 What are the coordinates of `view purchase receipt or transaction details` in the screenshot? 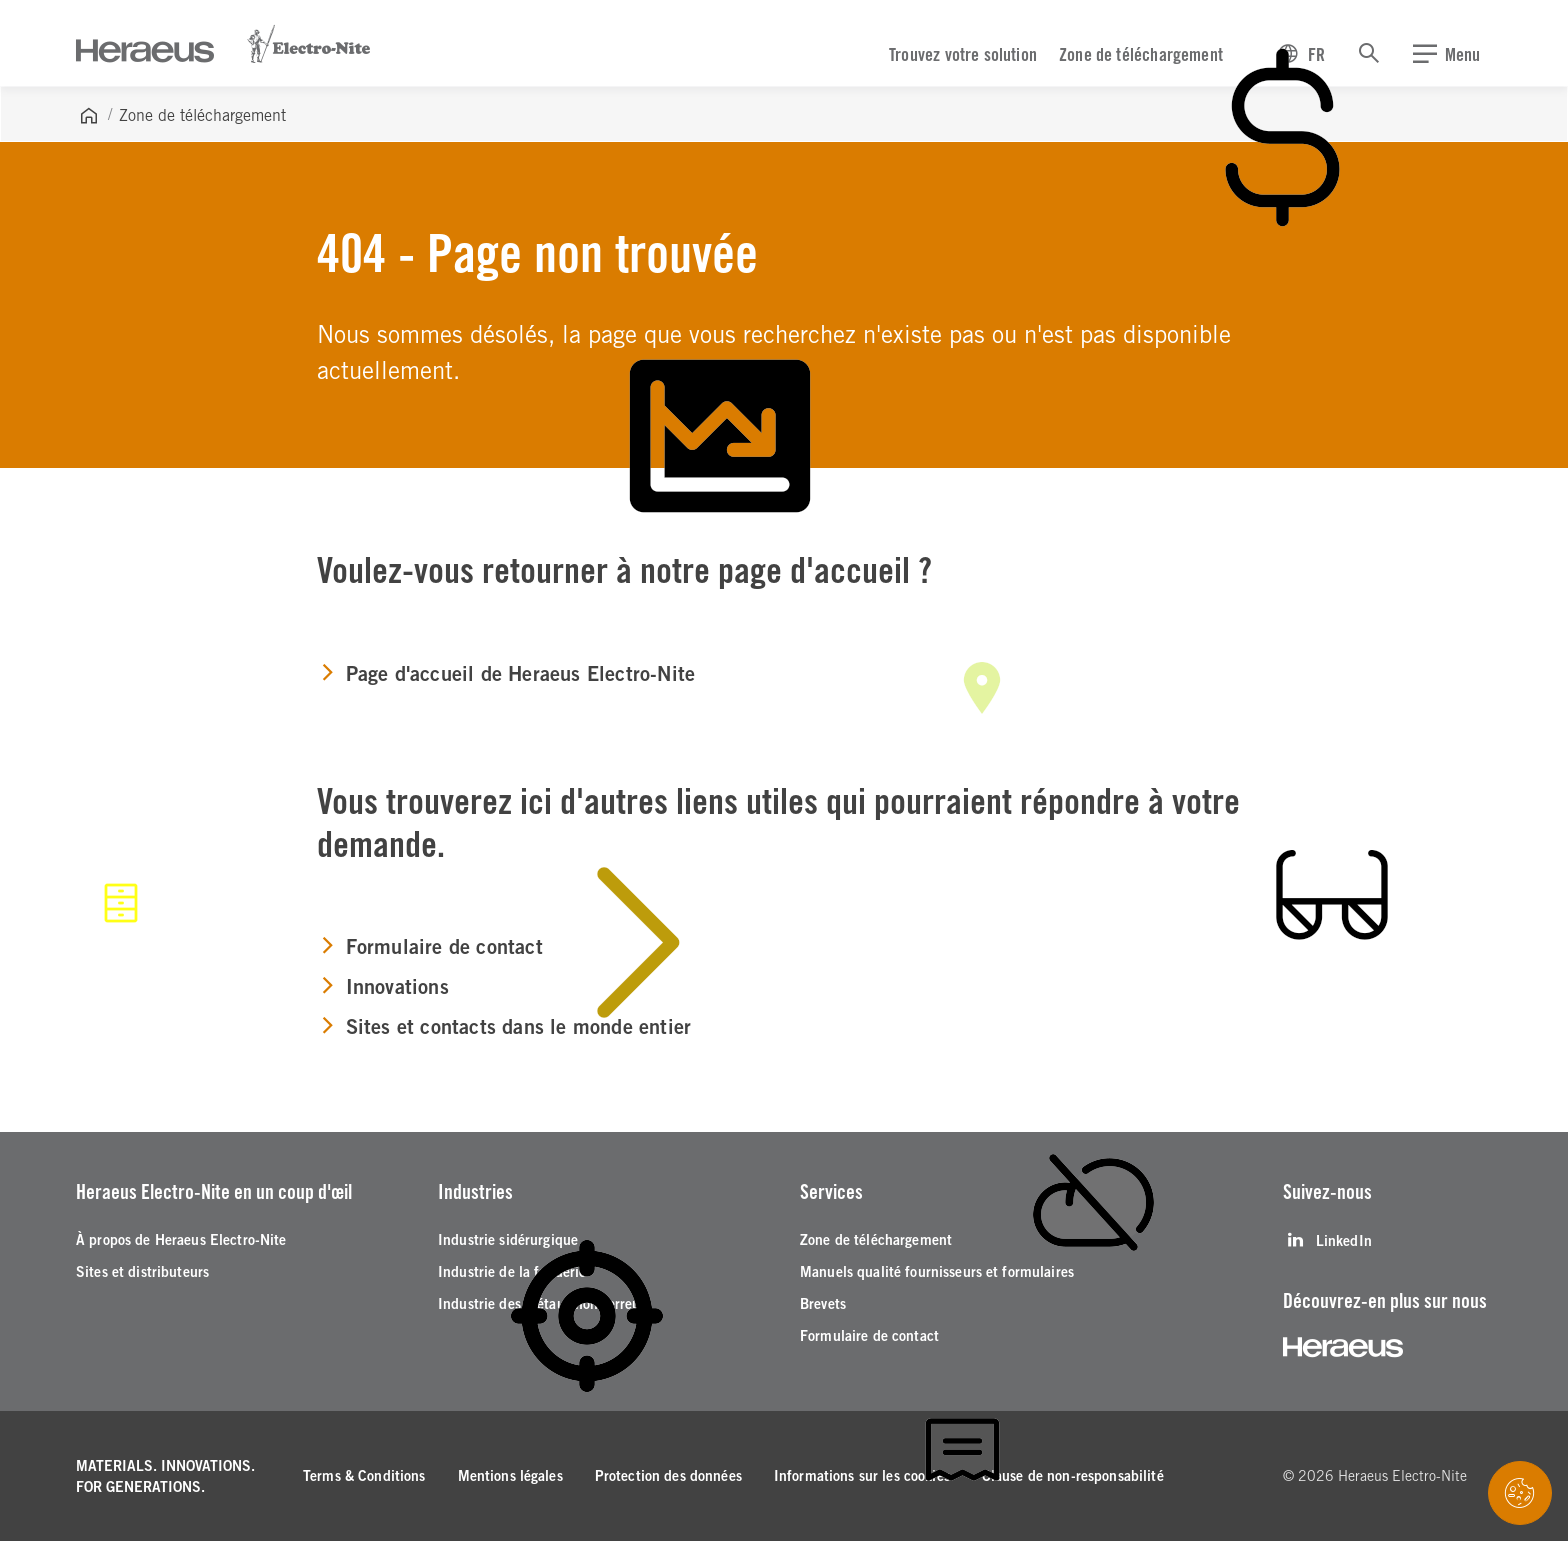 It's located at (962, 1449).